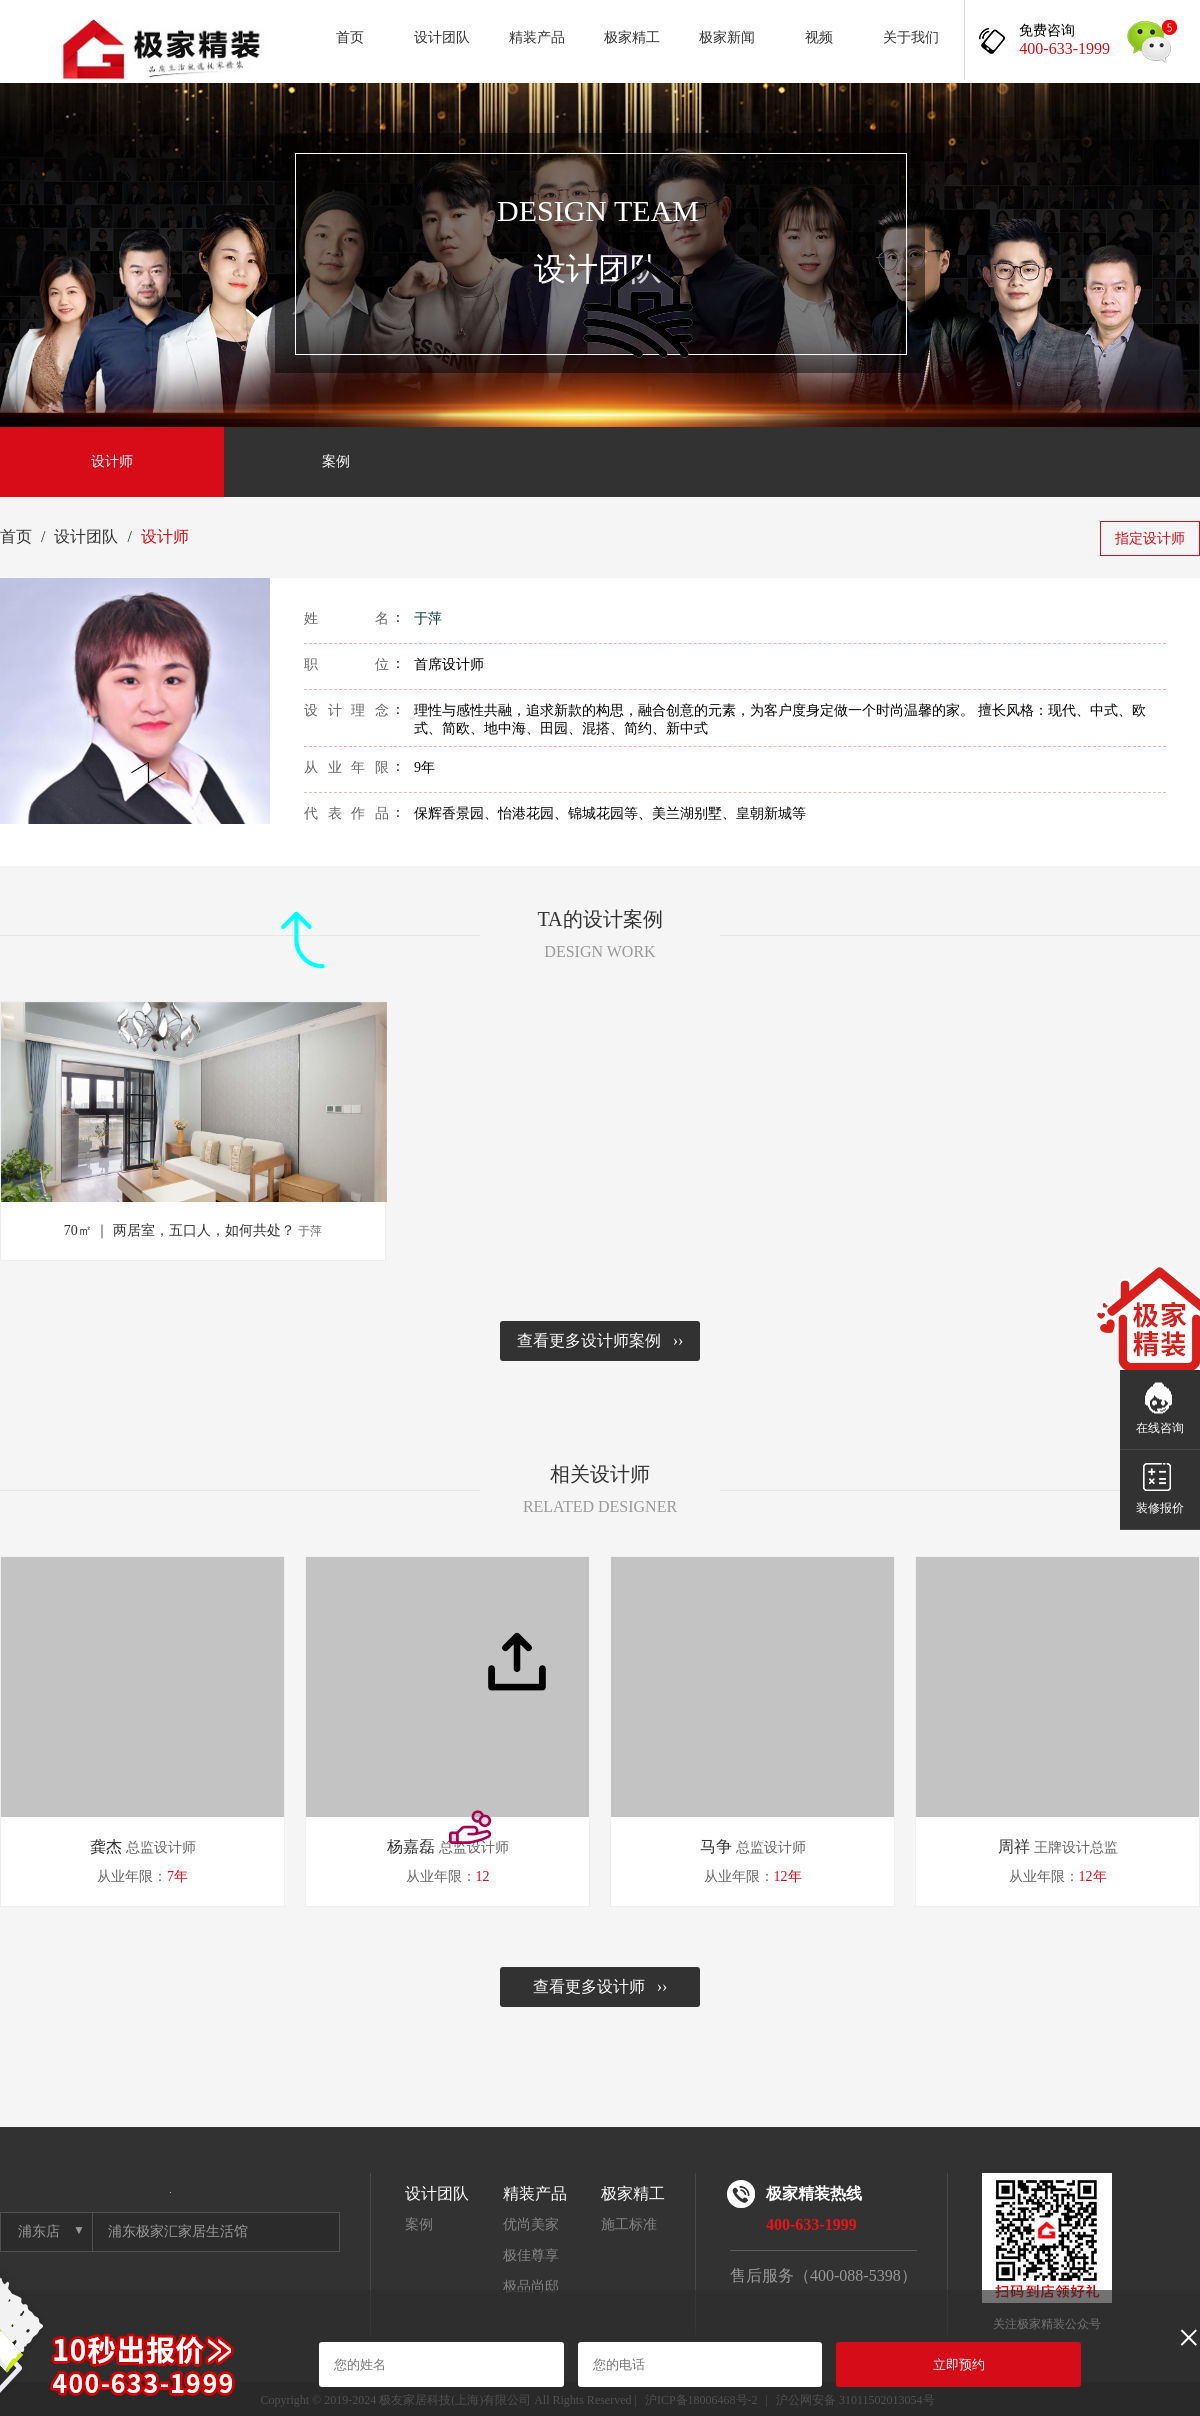 The width and height of the screenshot is (1200, 2416). What do you see at coordinates (303, 940) in the screenshot?
I see `go back and up in navigation` at bounding box center [303, 940].